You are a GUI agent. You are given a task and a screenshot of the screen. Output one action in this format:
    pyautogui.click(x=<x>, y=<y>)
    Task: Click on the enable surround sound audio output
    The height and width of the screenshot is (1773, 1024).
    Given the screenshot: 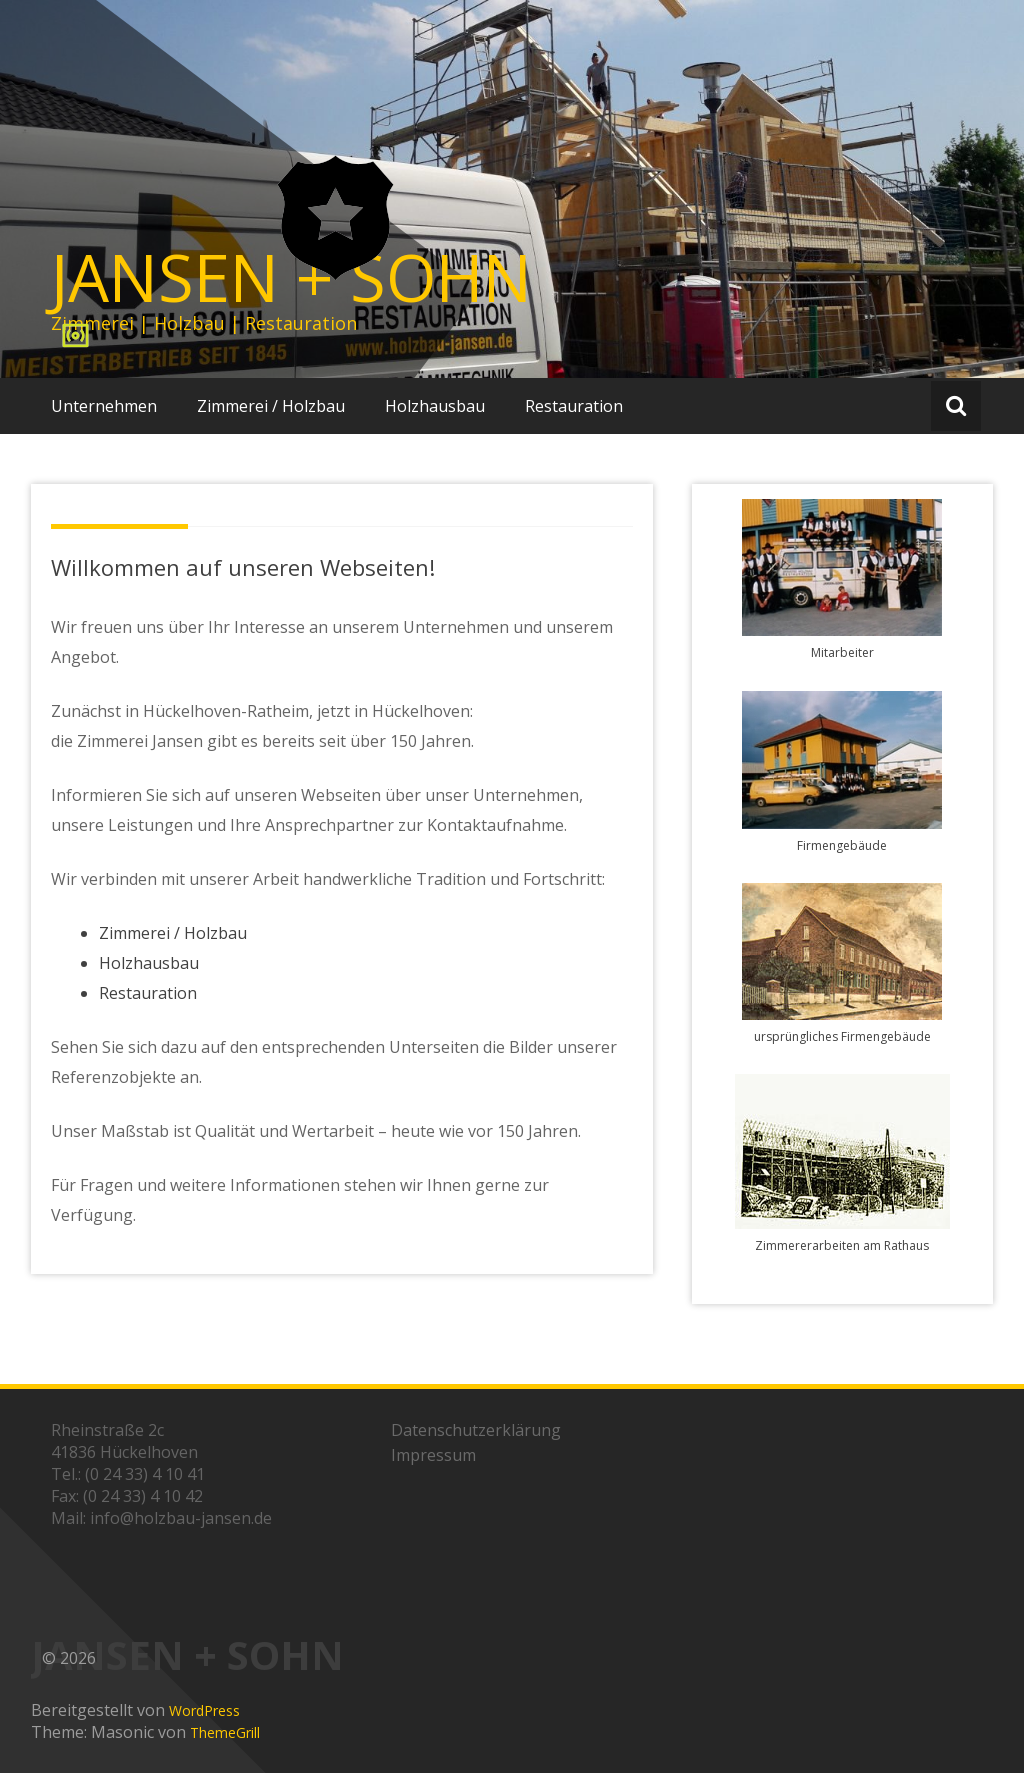 What is the action you would take?
    pyautogui.click(x=75, y=335)
    